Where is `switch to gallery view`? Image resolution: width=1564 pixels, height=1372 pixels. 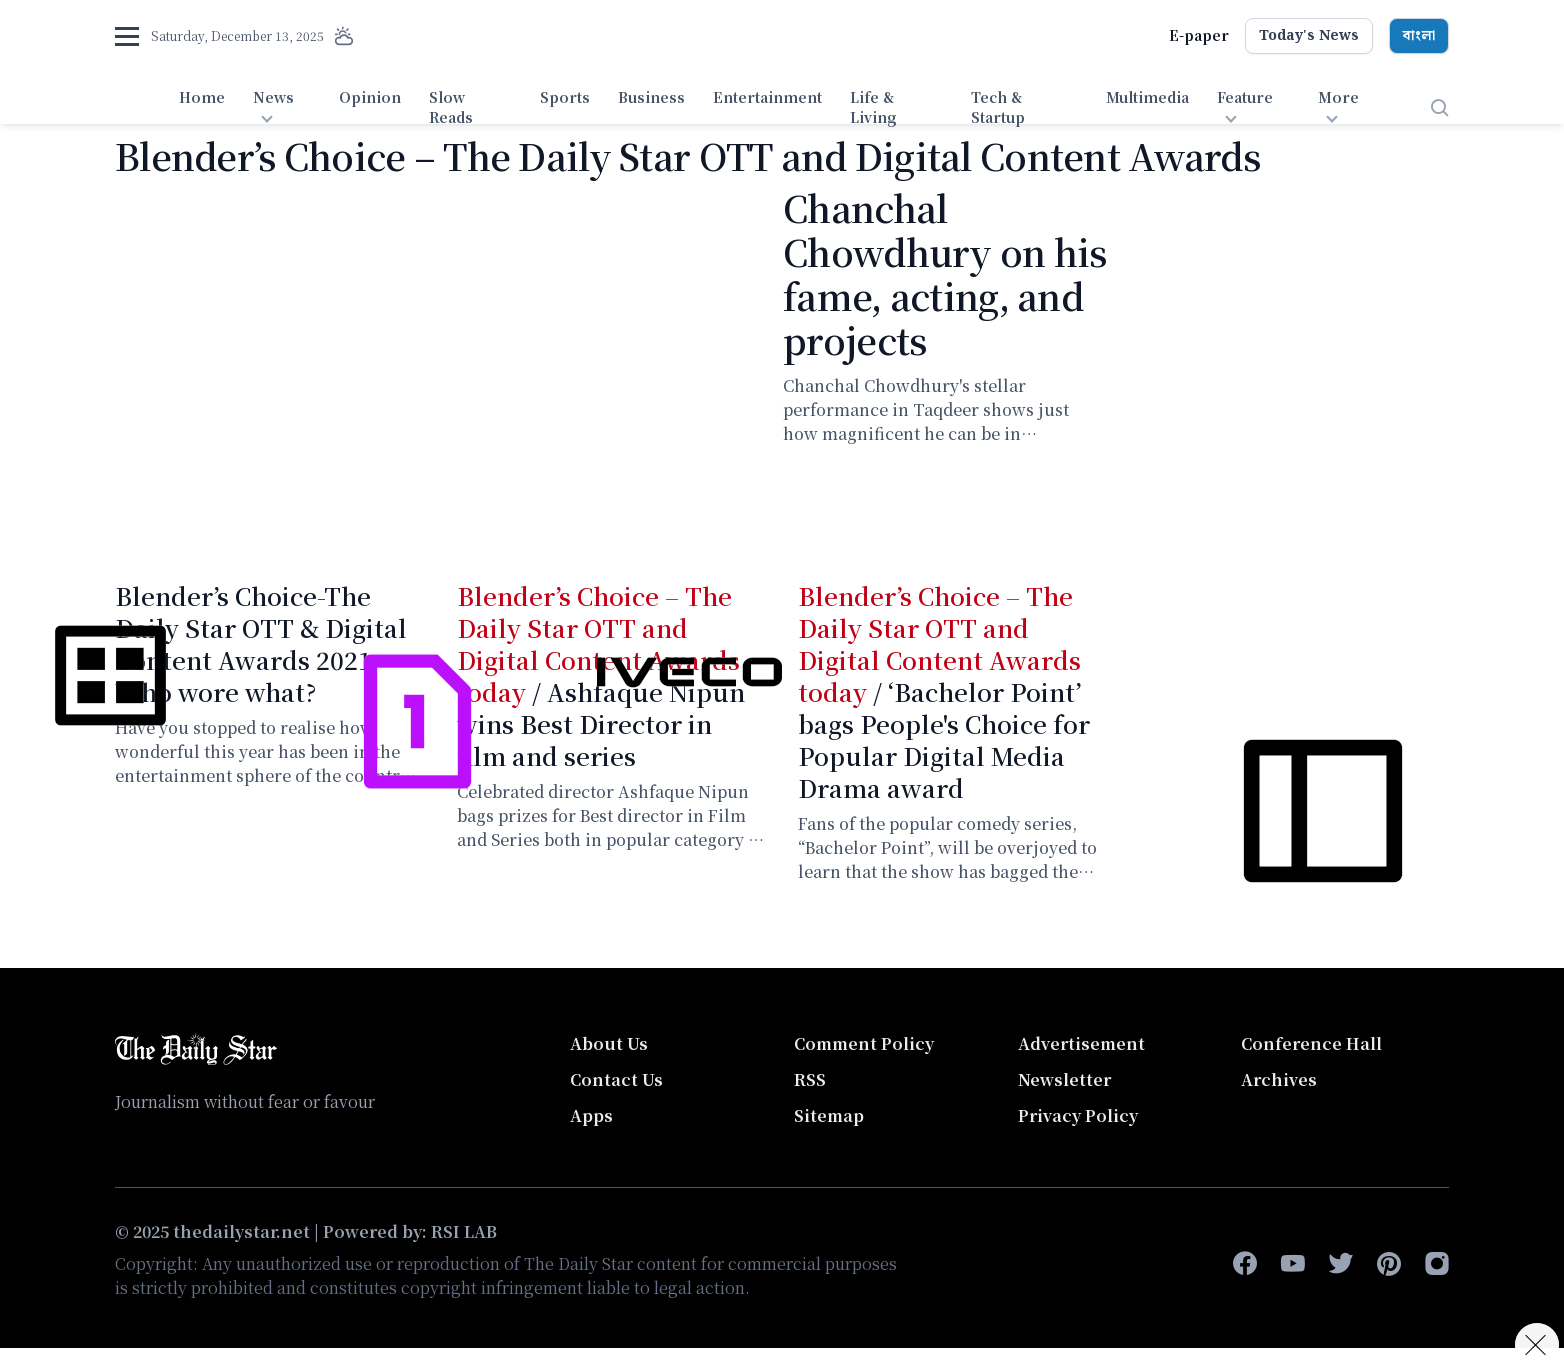
switch to gallery view is located at coordinates (110, 675).